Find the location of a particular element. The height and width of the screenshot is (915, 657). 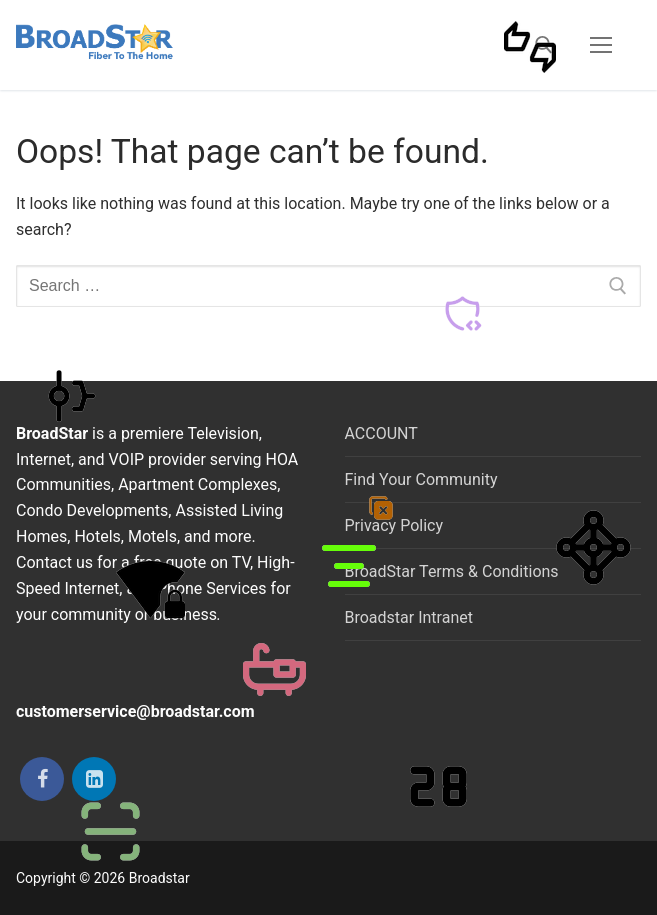

indicates bathroom amenities available is located at coordinates (274, 670).